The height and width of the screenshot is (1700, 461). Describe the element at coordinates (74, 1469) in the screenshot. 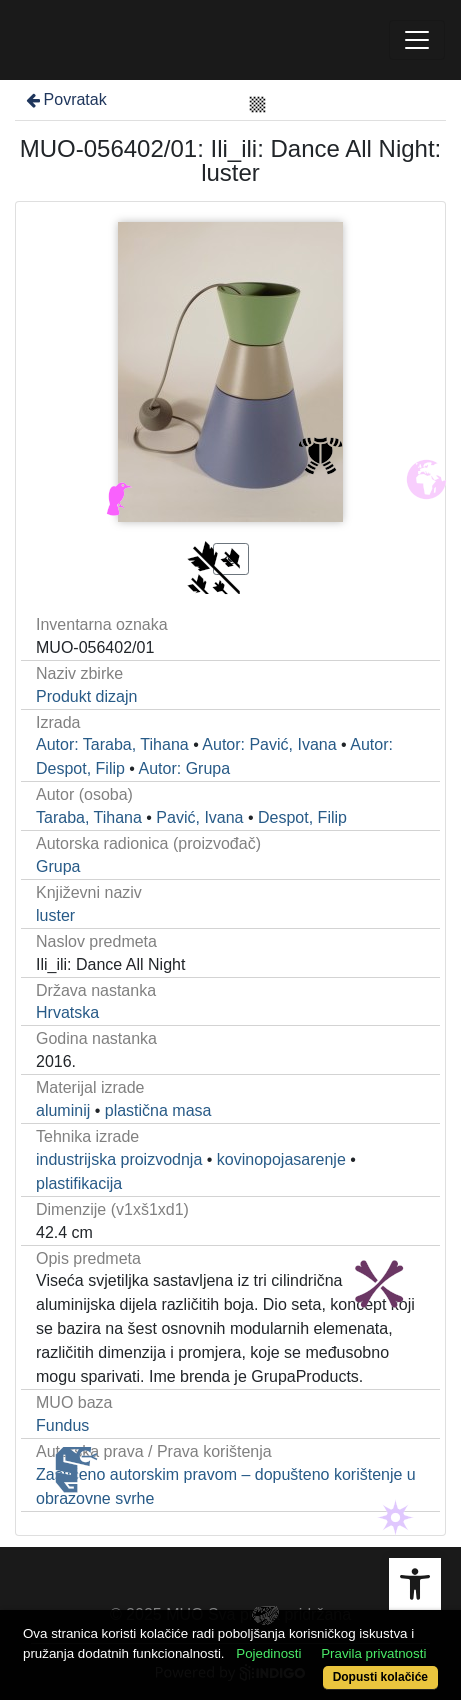

I see `access snake totem or serpent-themed game content` at that location.